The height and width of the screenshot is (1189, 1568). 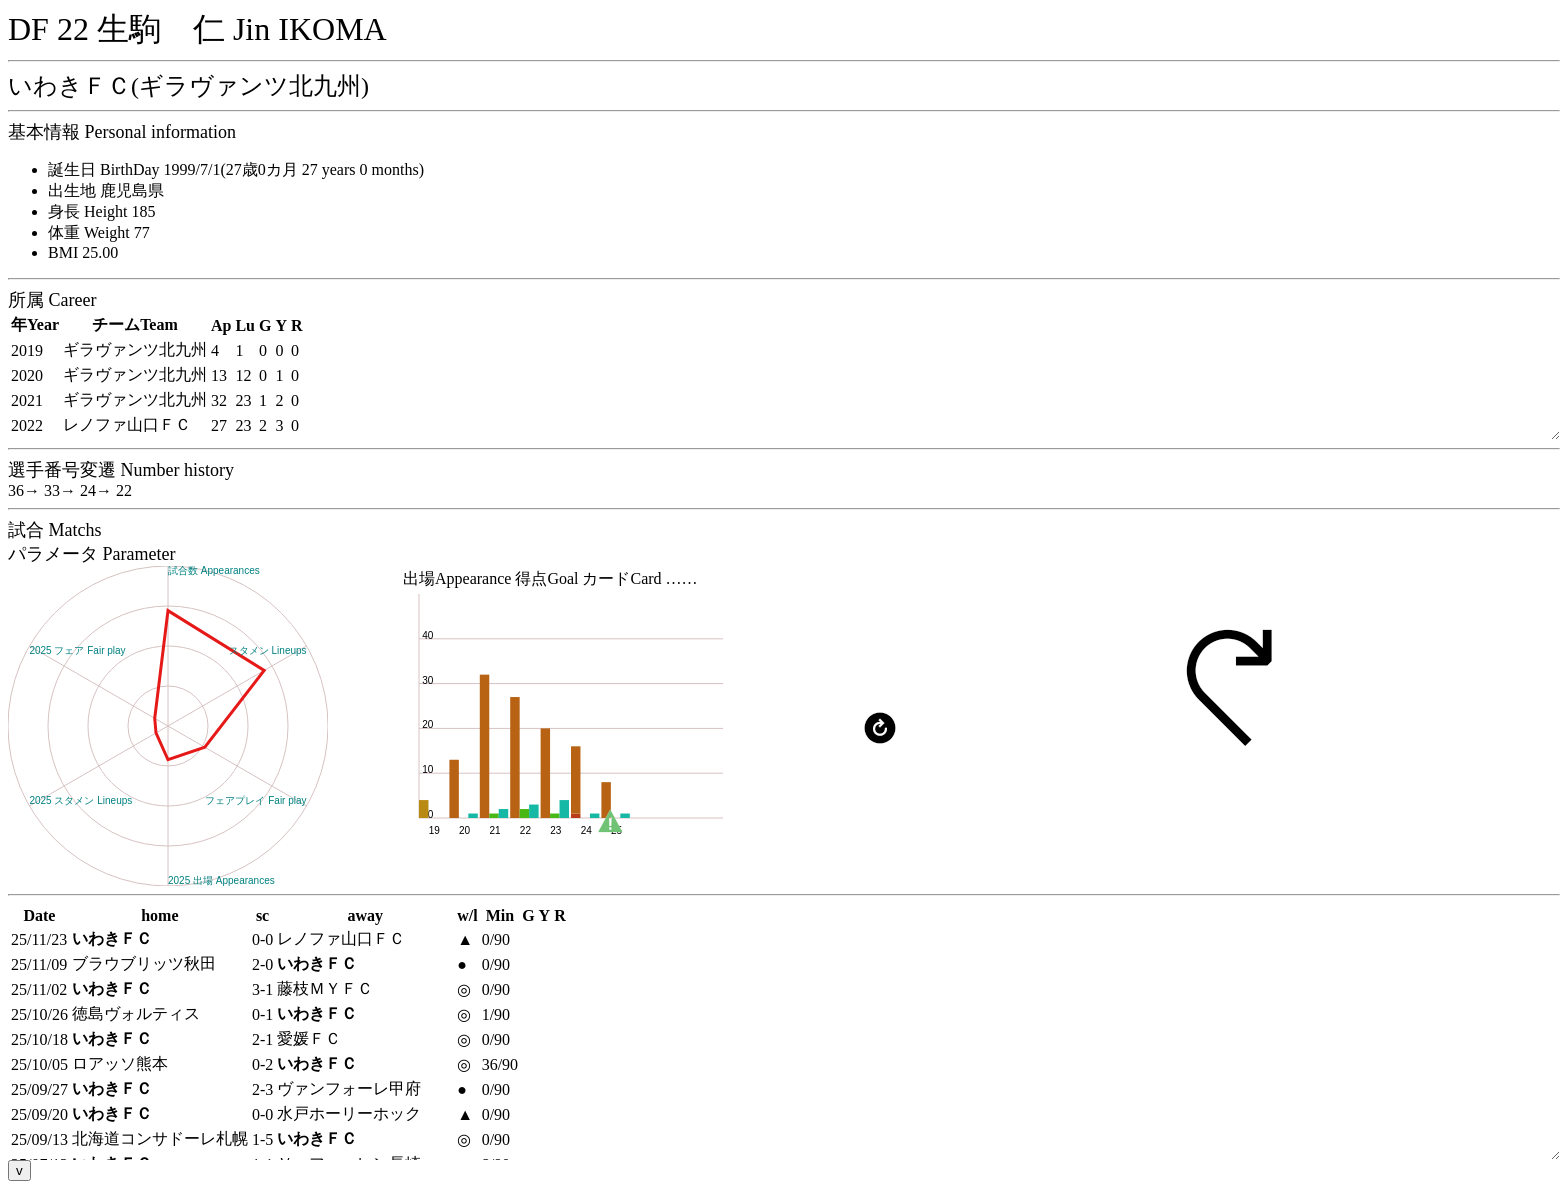 What do you see at coordinates (1231, 683) in the screenshot?
I see `redo the last undone action` at bounding box center [1231, 683].